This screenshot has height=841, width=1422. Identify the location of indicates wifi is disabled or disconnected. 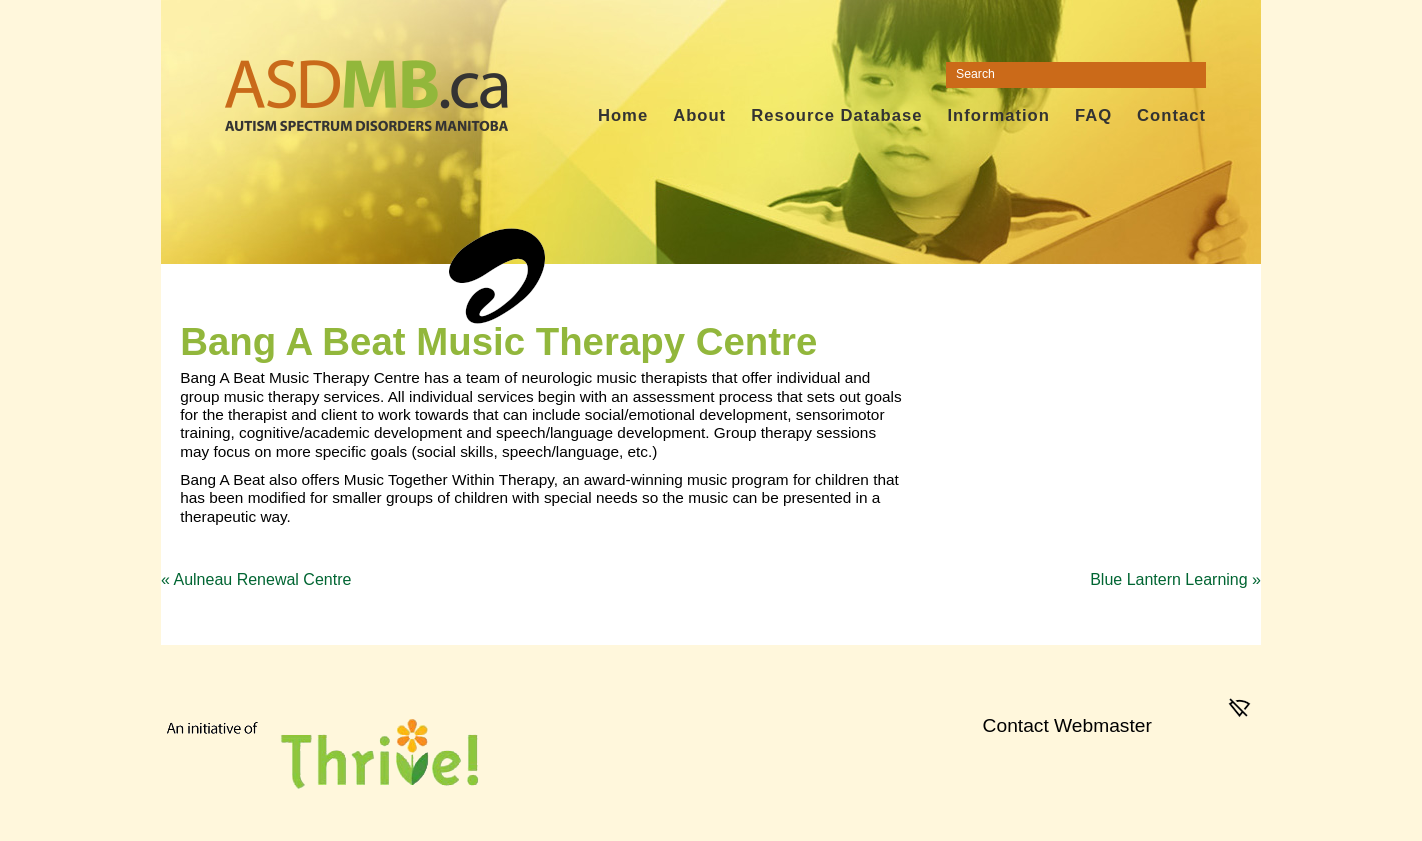
(1239, 708).